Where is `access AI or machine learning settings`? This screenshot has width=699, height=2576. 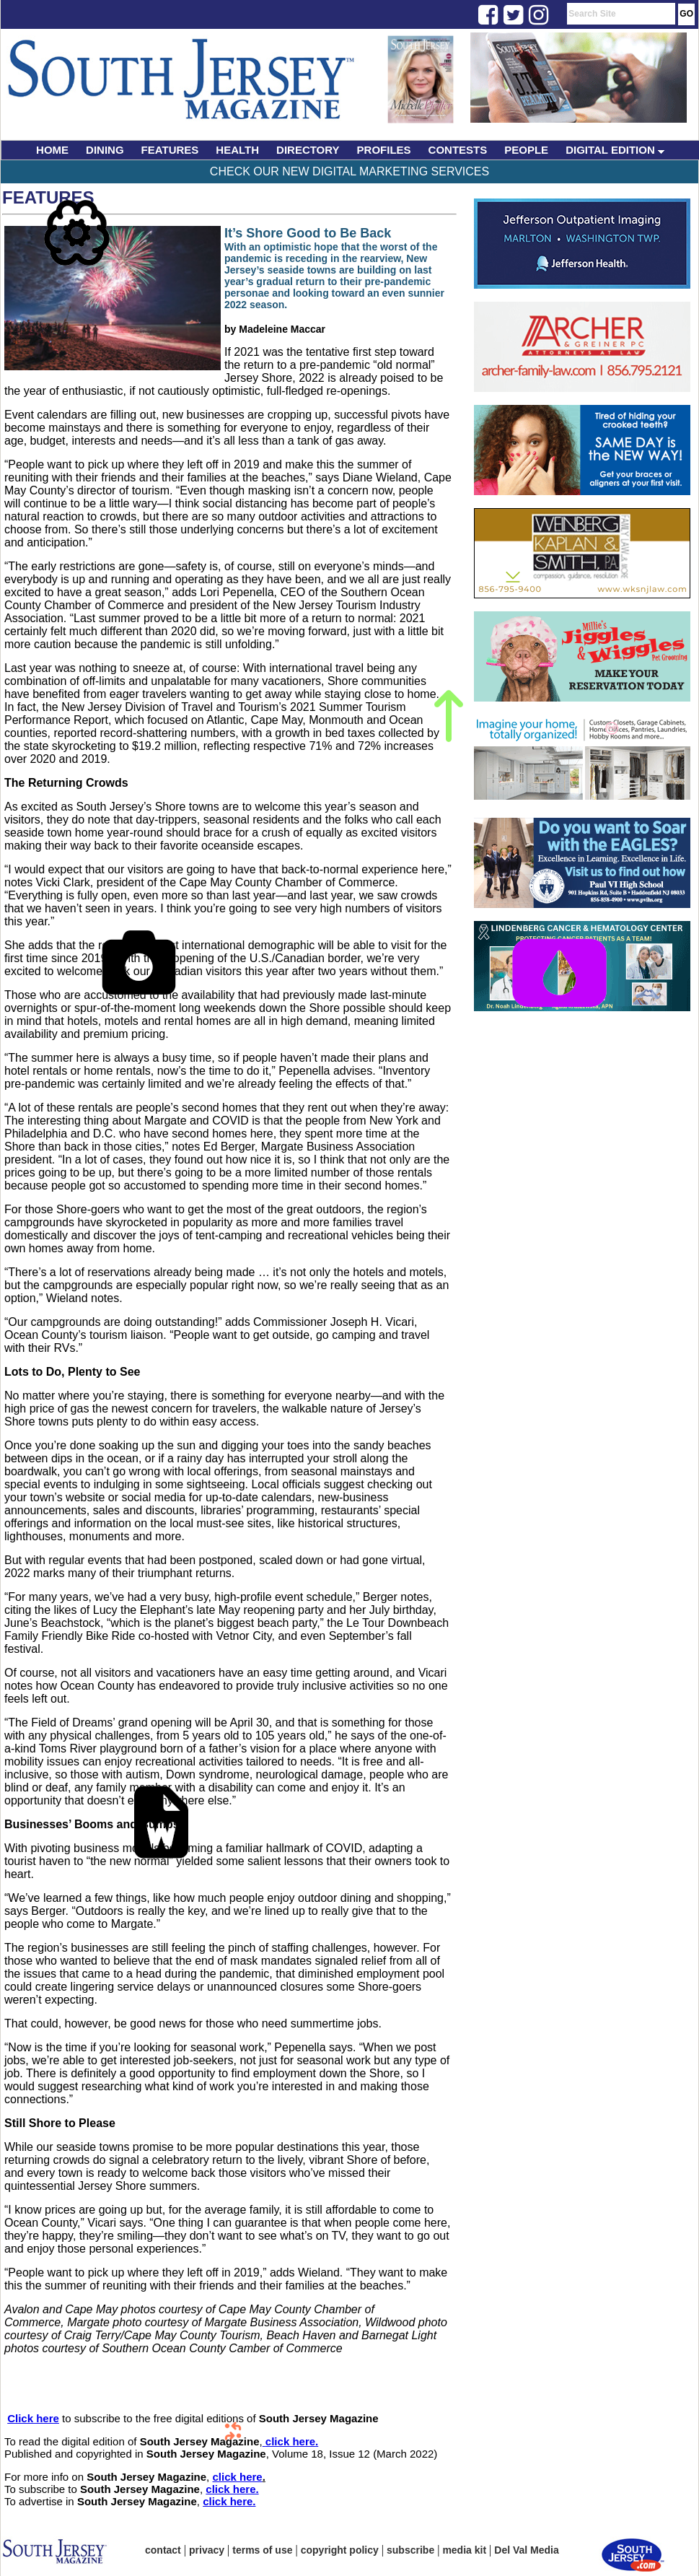 access AI or machine learning settings is located at coordinates (76, 232).